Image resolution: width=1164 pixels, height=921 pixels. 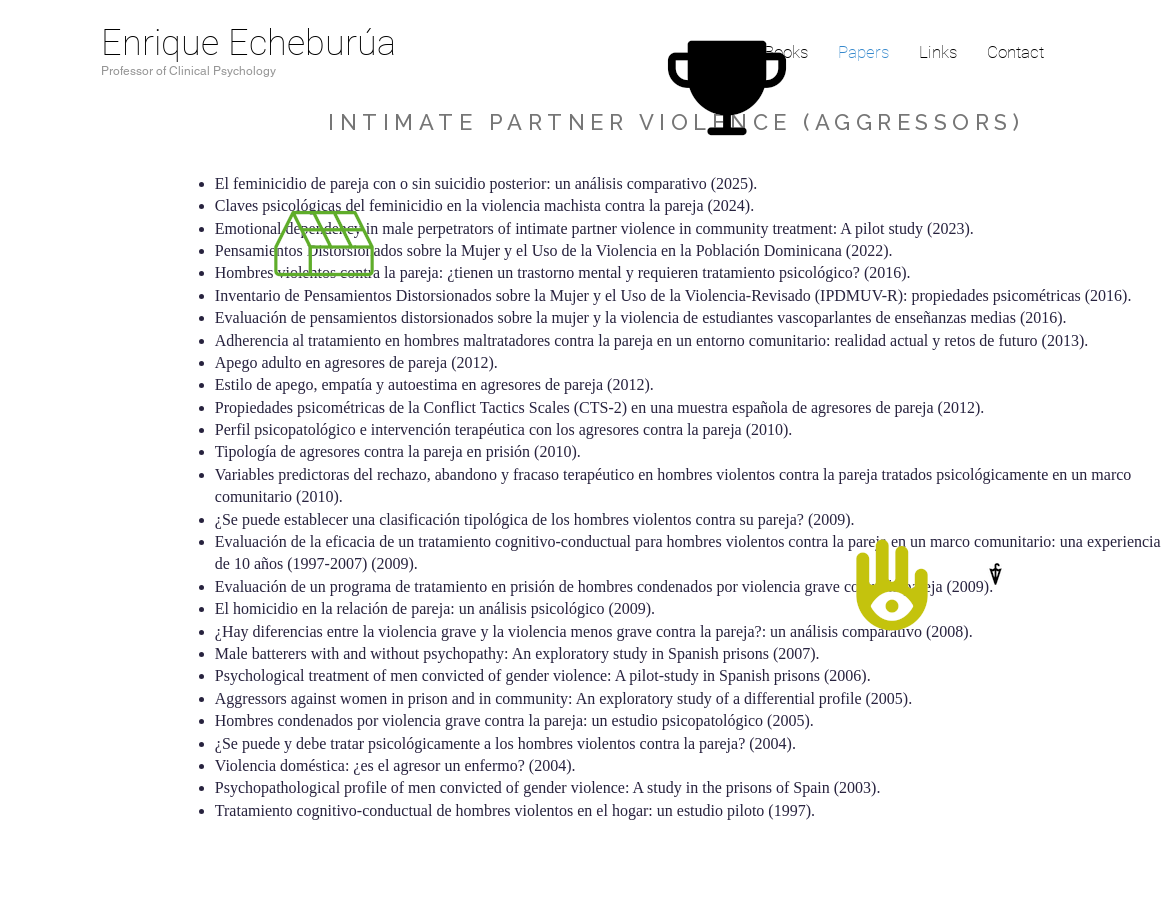 I want to click on view achievements or awards, so click(x=727, y=84).